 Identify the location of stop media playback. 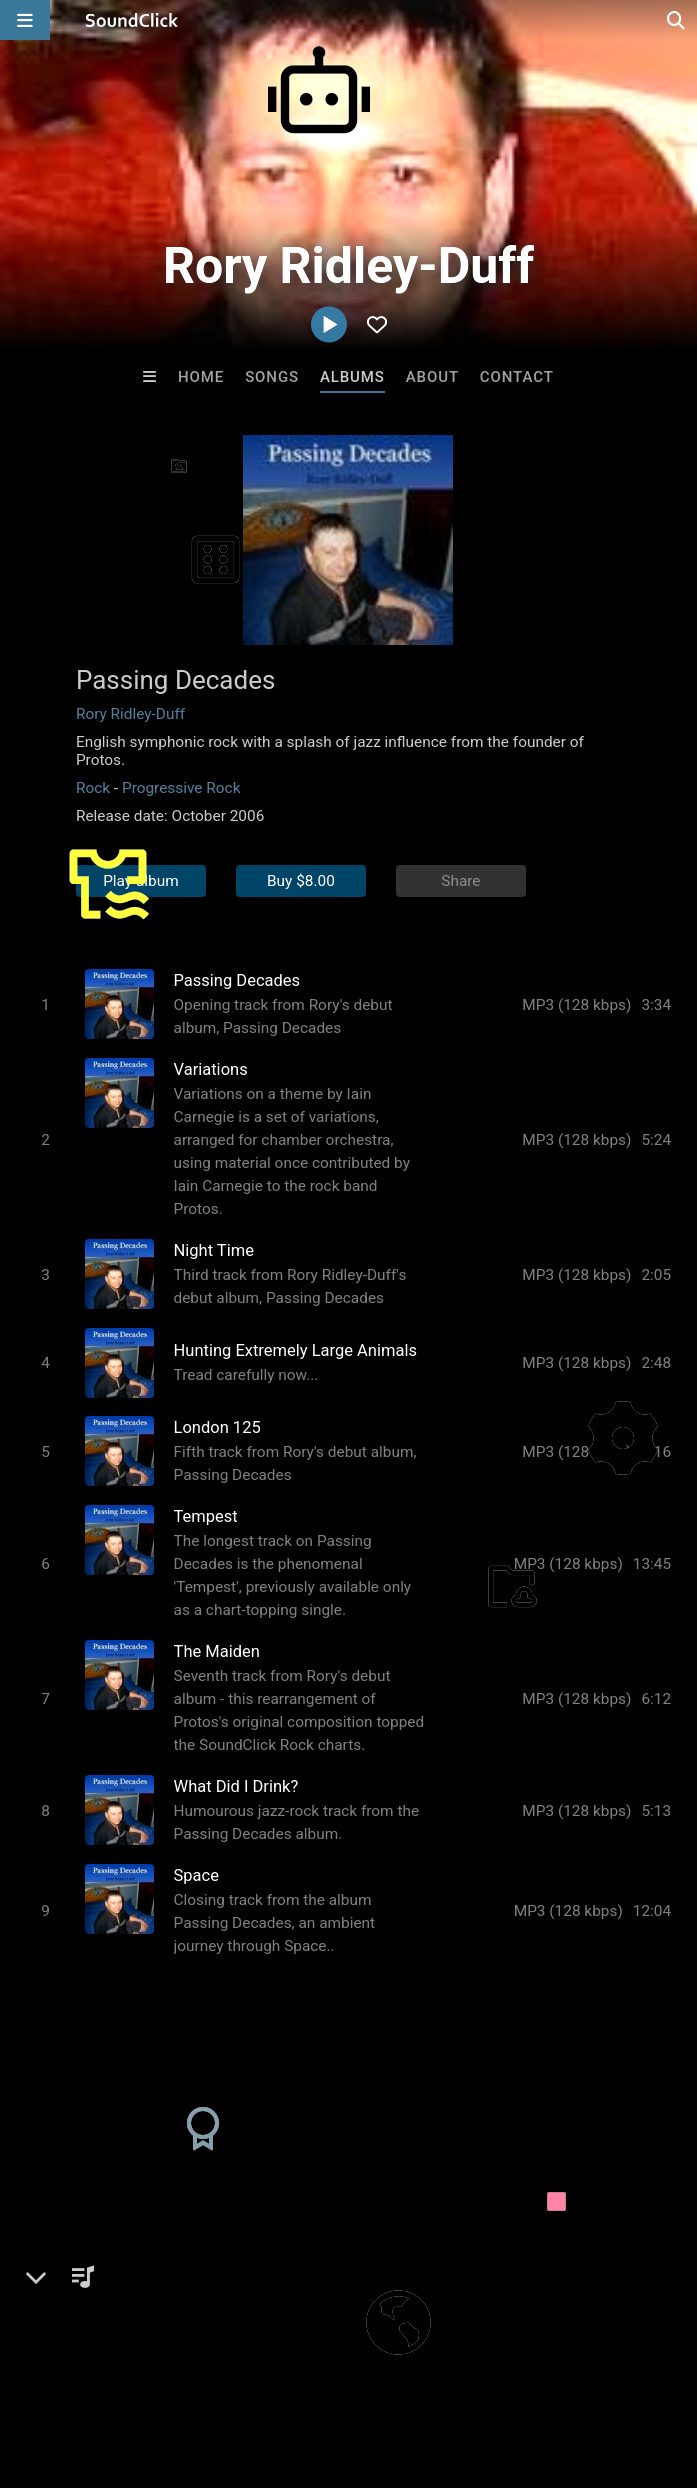
(556, 2201).